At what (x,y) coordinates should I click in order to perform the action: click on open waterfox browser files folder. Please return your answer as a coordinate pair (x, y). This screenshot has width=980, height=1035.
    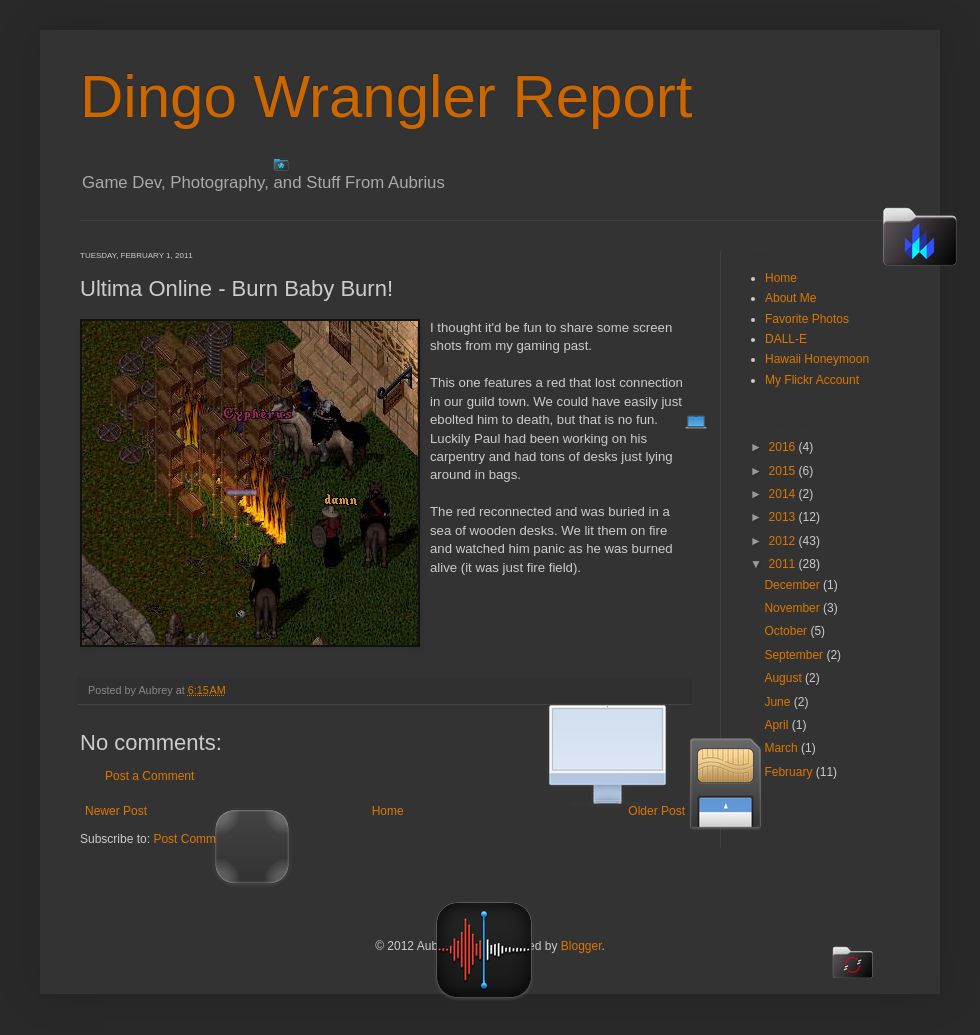
    Looking at the image, I should click on (281, 165).